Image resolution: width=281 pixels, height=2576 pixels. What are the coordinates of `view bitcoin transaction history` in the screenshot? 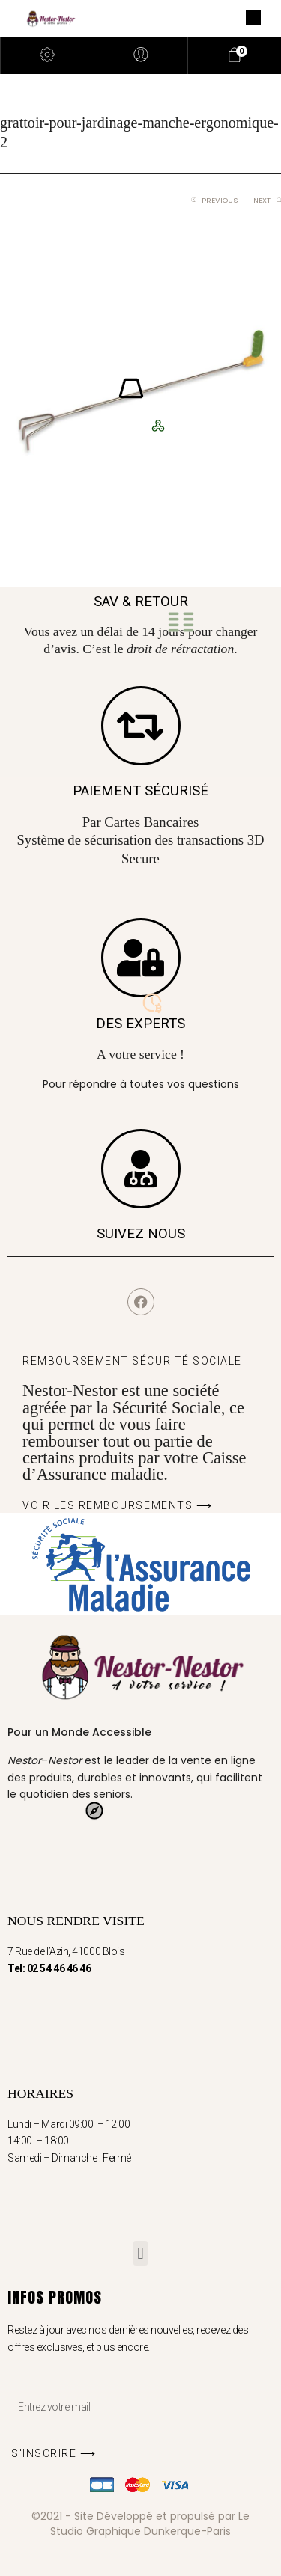 It's located at (152, 1003).